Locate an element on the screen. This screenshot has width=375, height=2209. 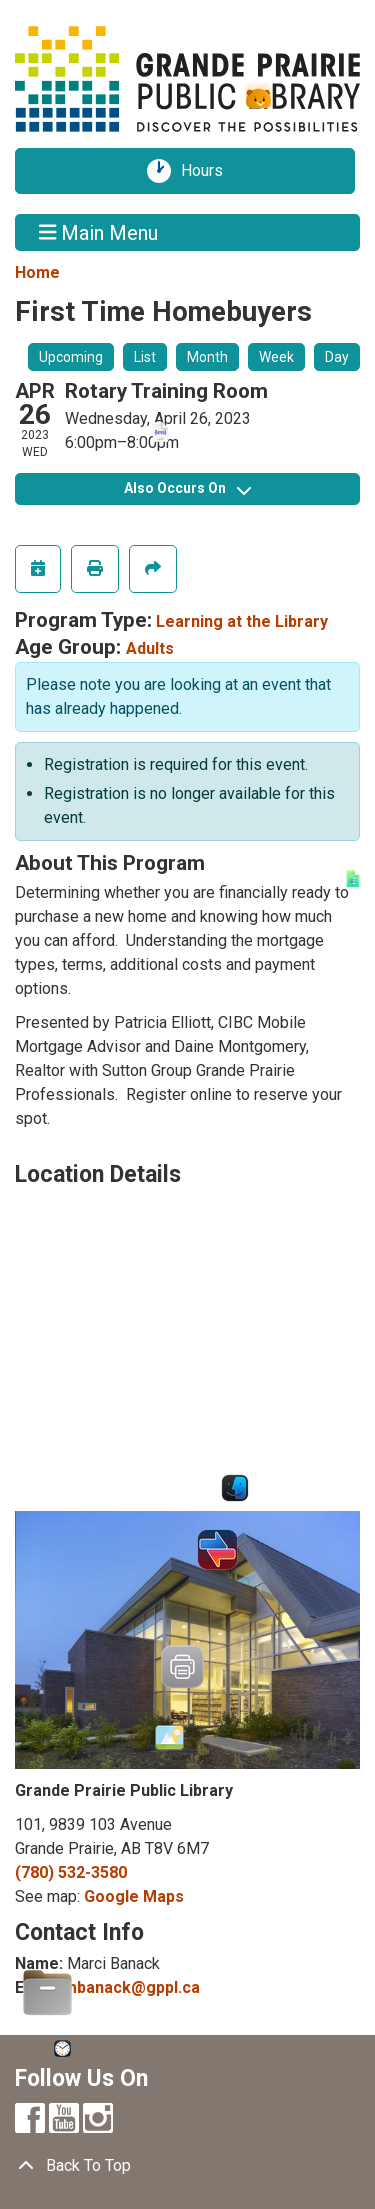
open beaver notes app is located at coordinates (258, 95).